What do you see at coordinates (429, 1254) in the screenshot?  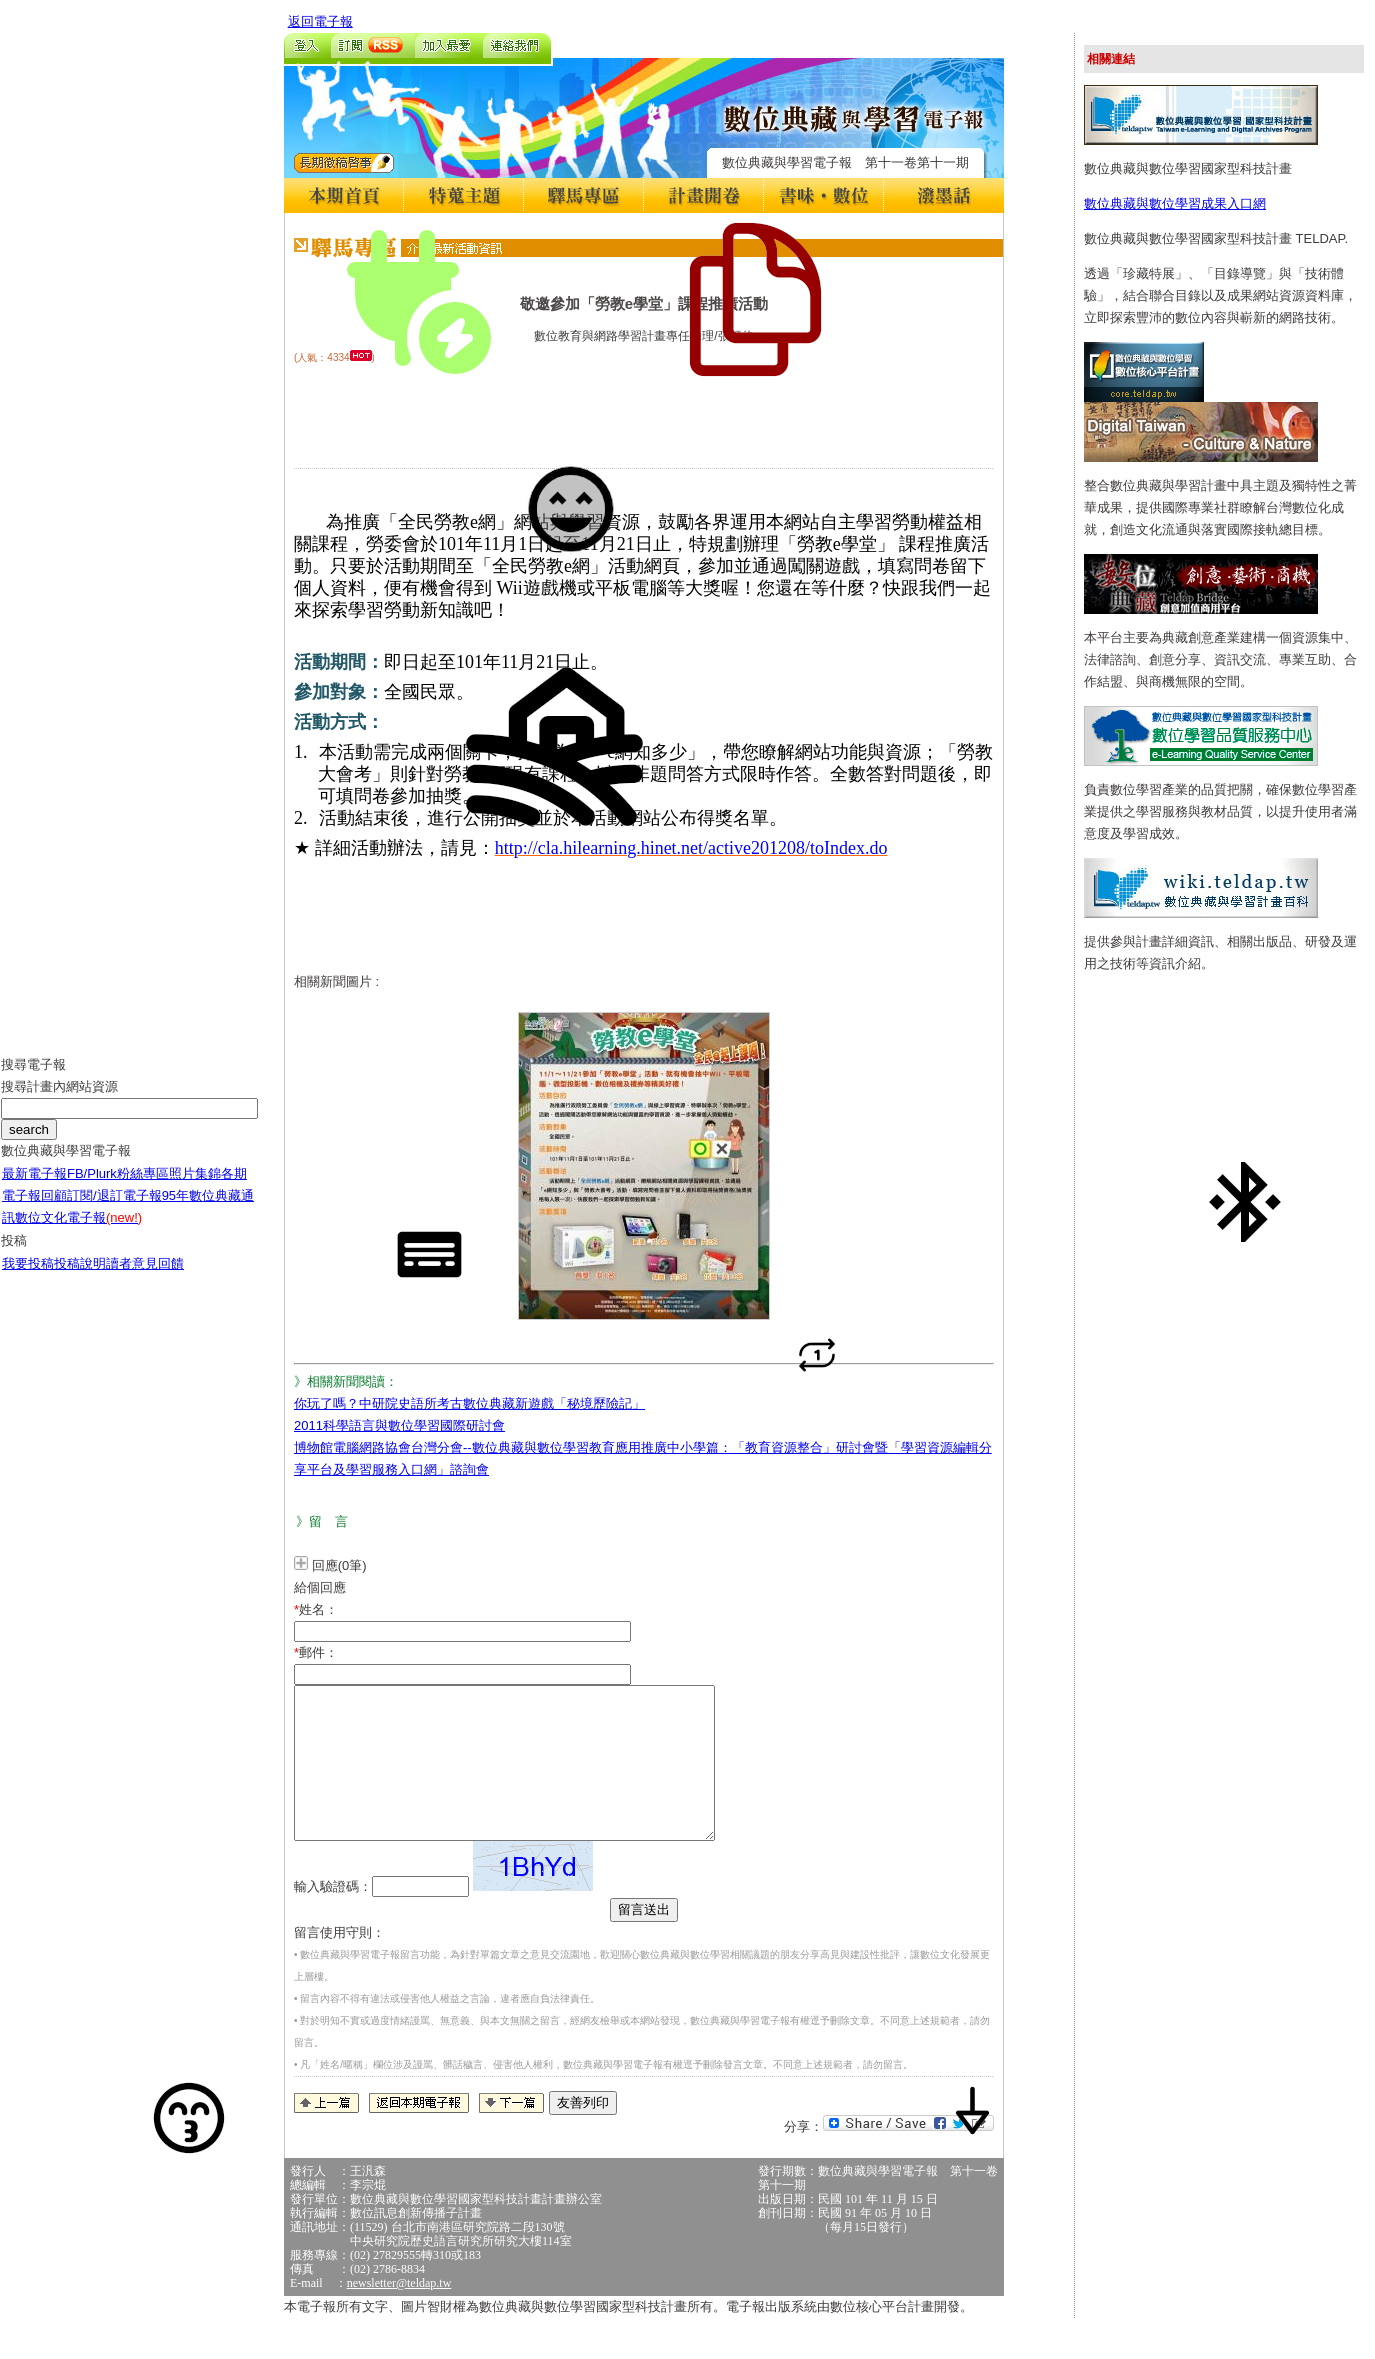 I see `open the on-screen keyboard` at bounding box center [429, 1254].